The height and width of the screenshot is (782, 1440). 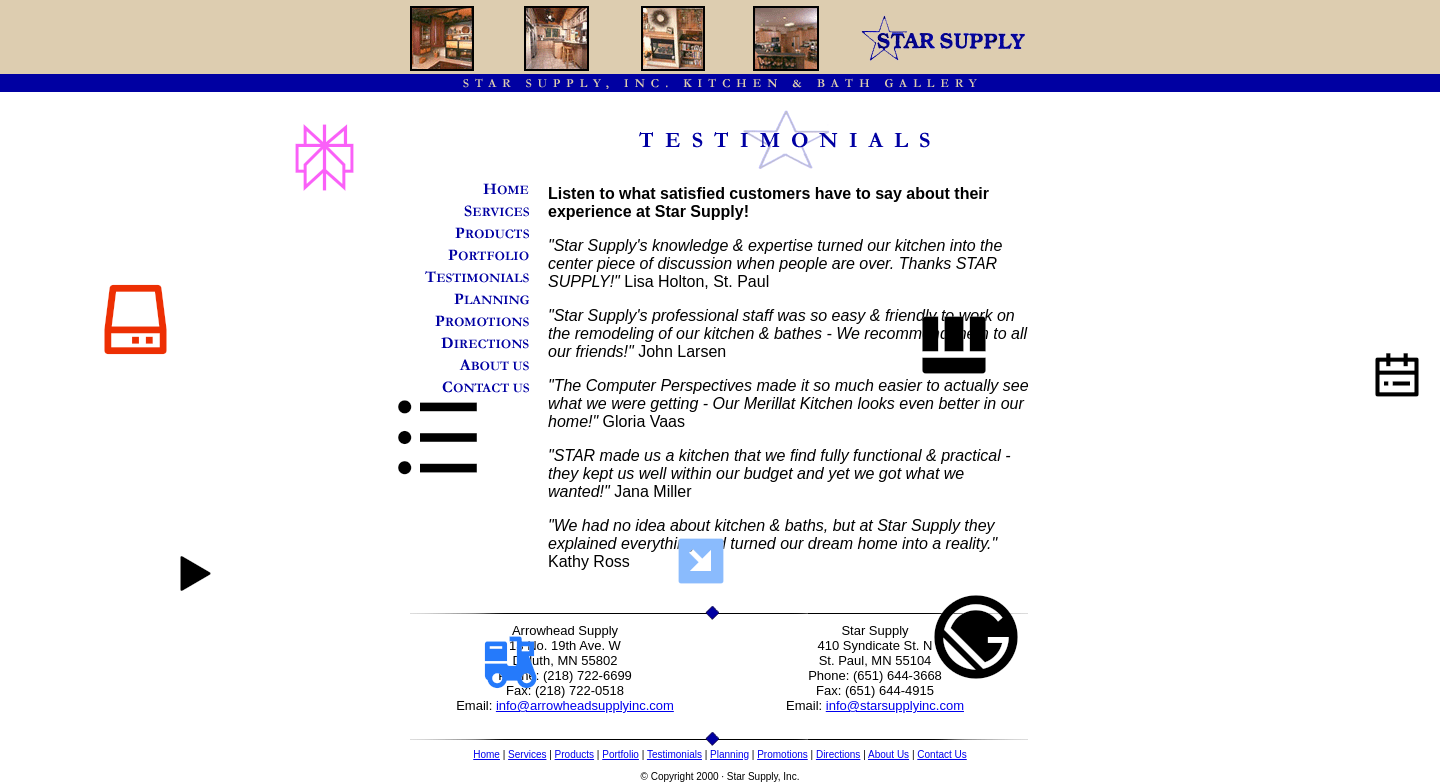 What do you see at coordinates (135, 319) in the screenshot?
I see `access external storage or hard drive` at bounding box center [135, 319].